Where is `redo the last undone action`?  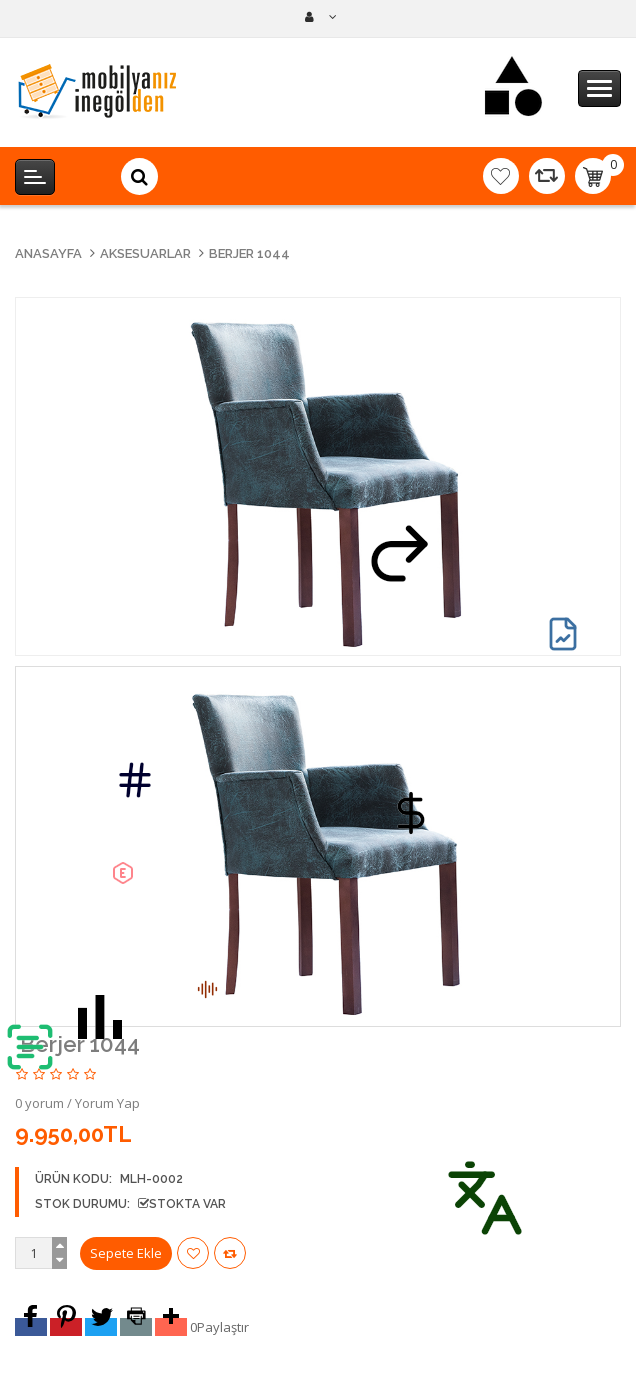
redo the last undone action is located at coordinates (399, 553).